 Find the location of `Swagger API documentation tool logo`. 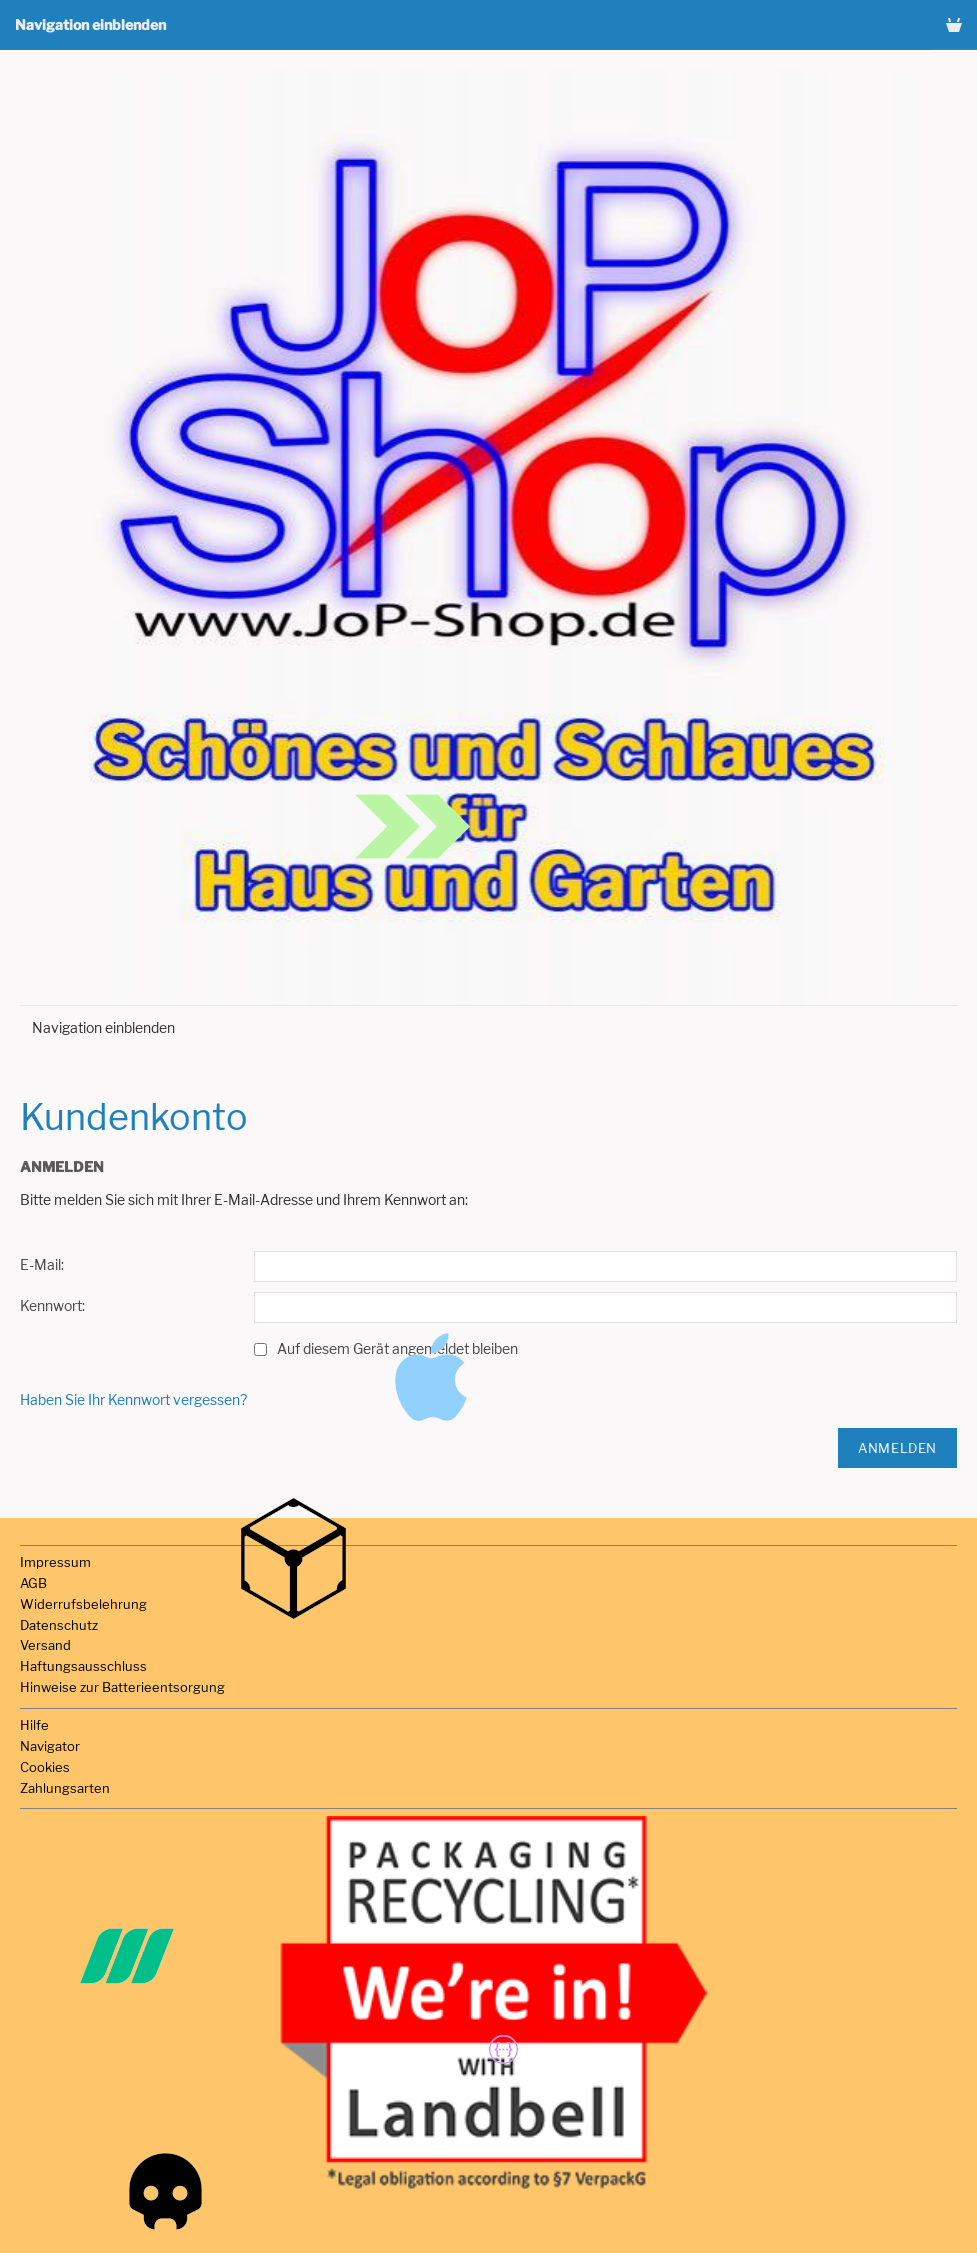

Swagger API documentation tool logo is located at coordinates (503, 2049).